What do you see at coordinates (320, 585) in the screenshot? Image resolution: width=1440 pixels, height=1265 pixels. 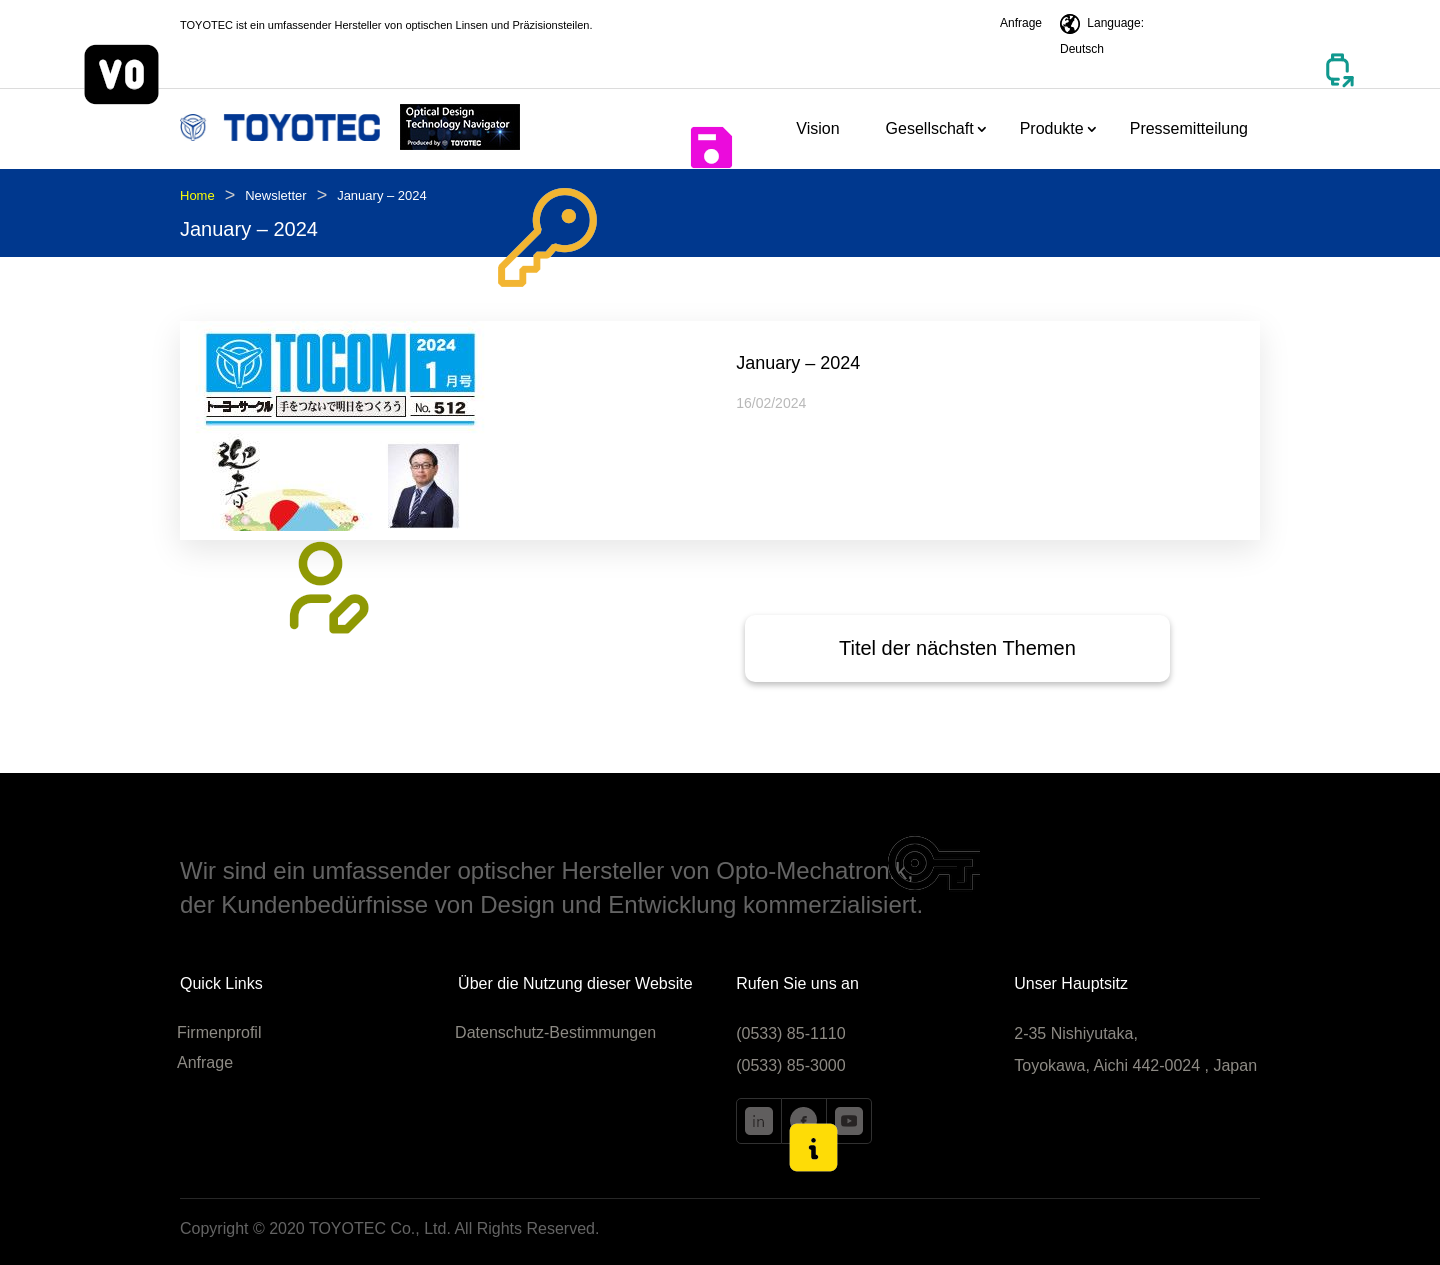 I see `edit your profile information` at bounding box center [320, 585].